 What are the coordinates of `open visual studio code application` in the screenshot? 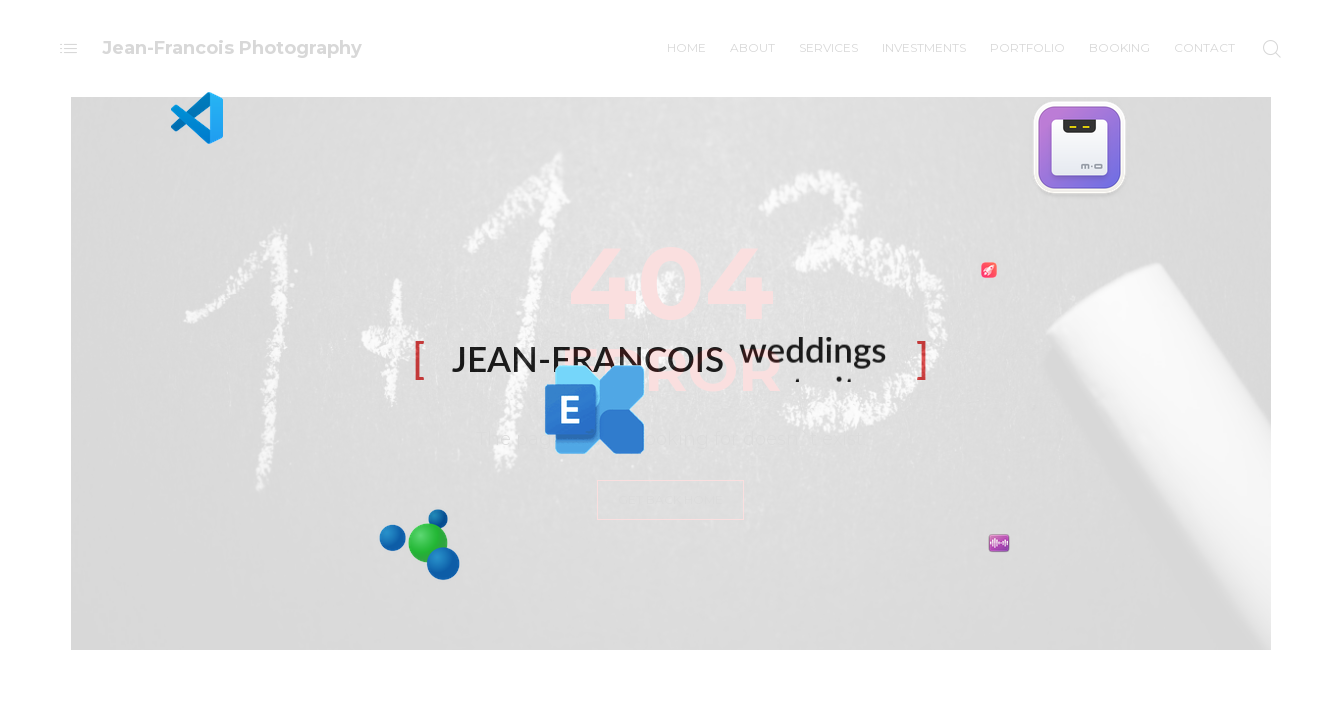 It's located at (197, 118).